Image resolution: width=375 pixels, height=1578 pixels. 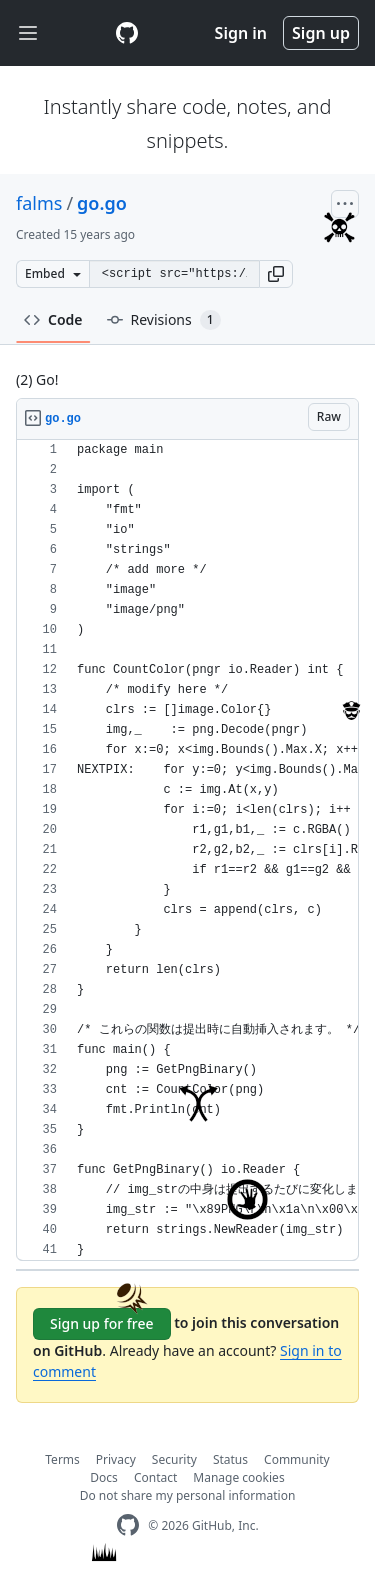 What do you see at coordinates (351, 710) in the screenshot?
I see `contact law enforcement or security` at bounding box center [351, 710].